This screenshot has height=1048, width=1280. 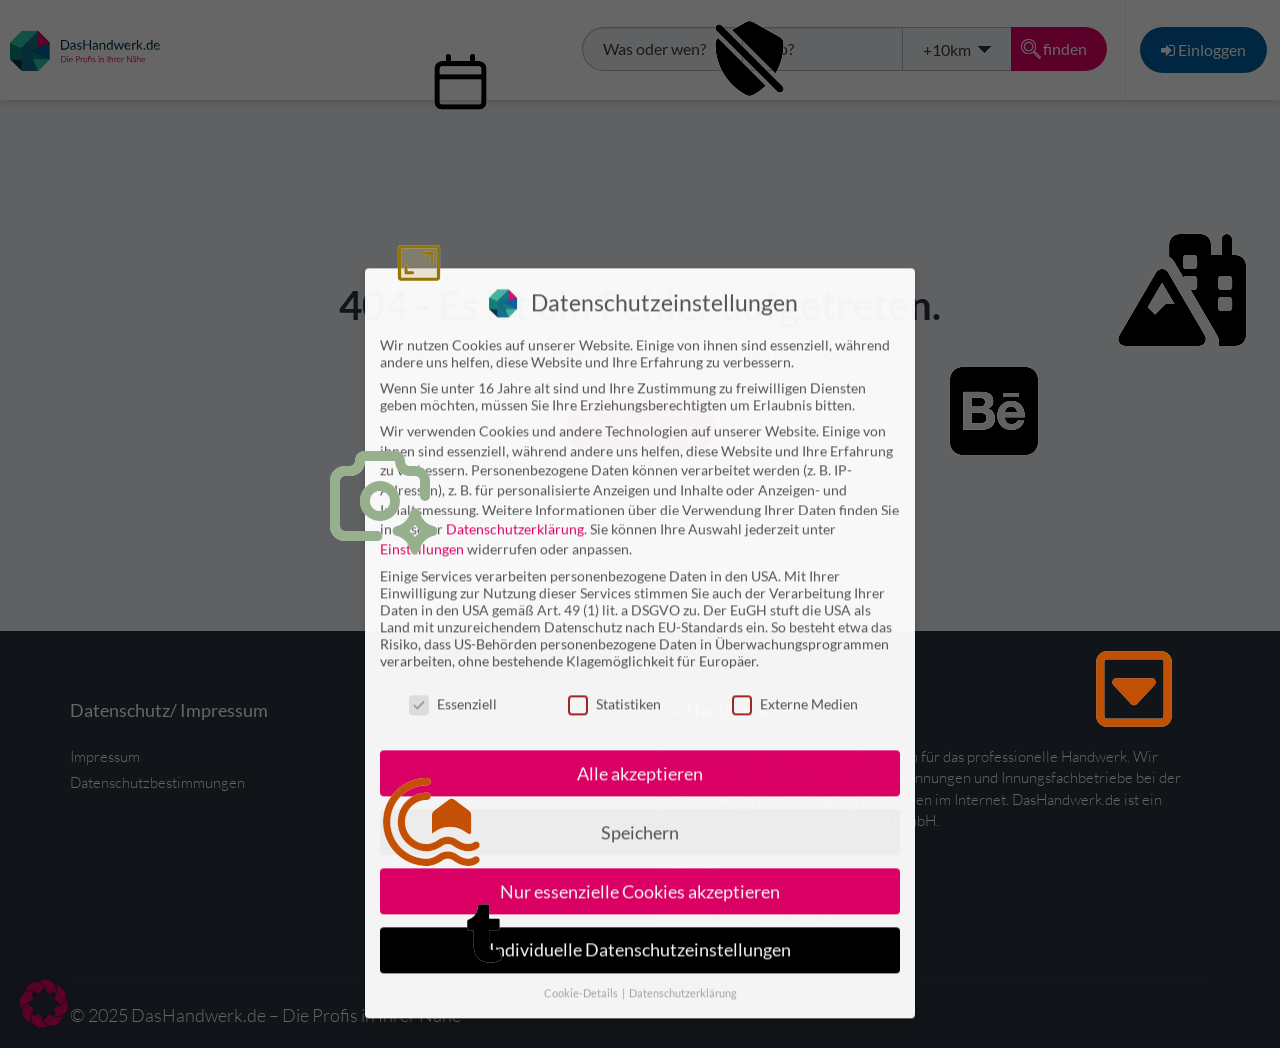 What do you see at coordinates (749, 58) in the screenshot?
I see `security or protection is disabled` at bounding box center [749, 58].